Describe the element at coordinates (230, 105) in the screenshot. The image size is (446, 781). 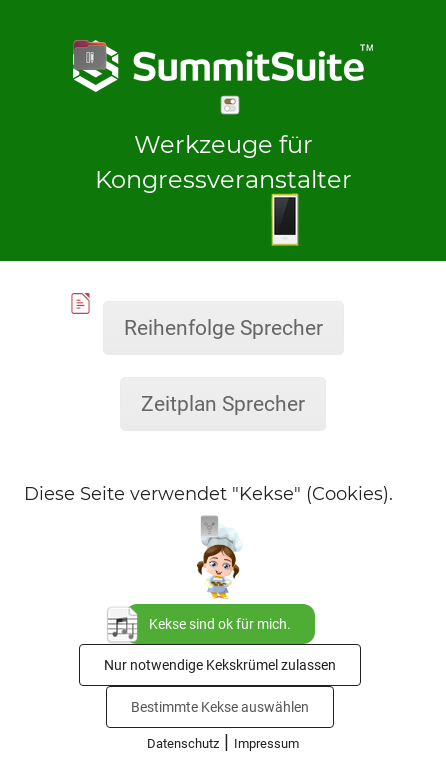
I see `open gnome tweaks to customize system settings` at that location.